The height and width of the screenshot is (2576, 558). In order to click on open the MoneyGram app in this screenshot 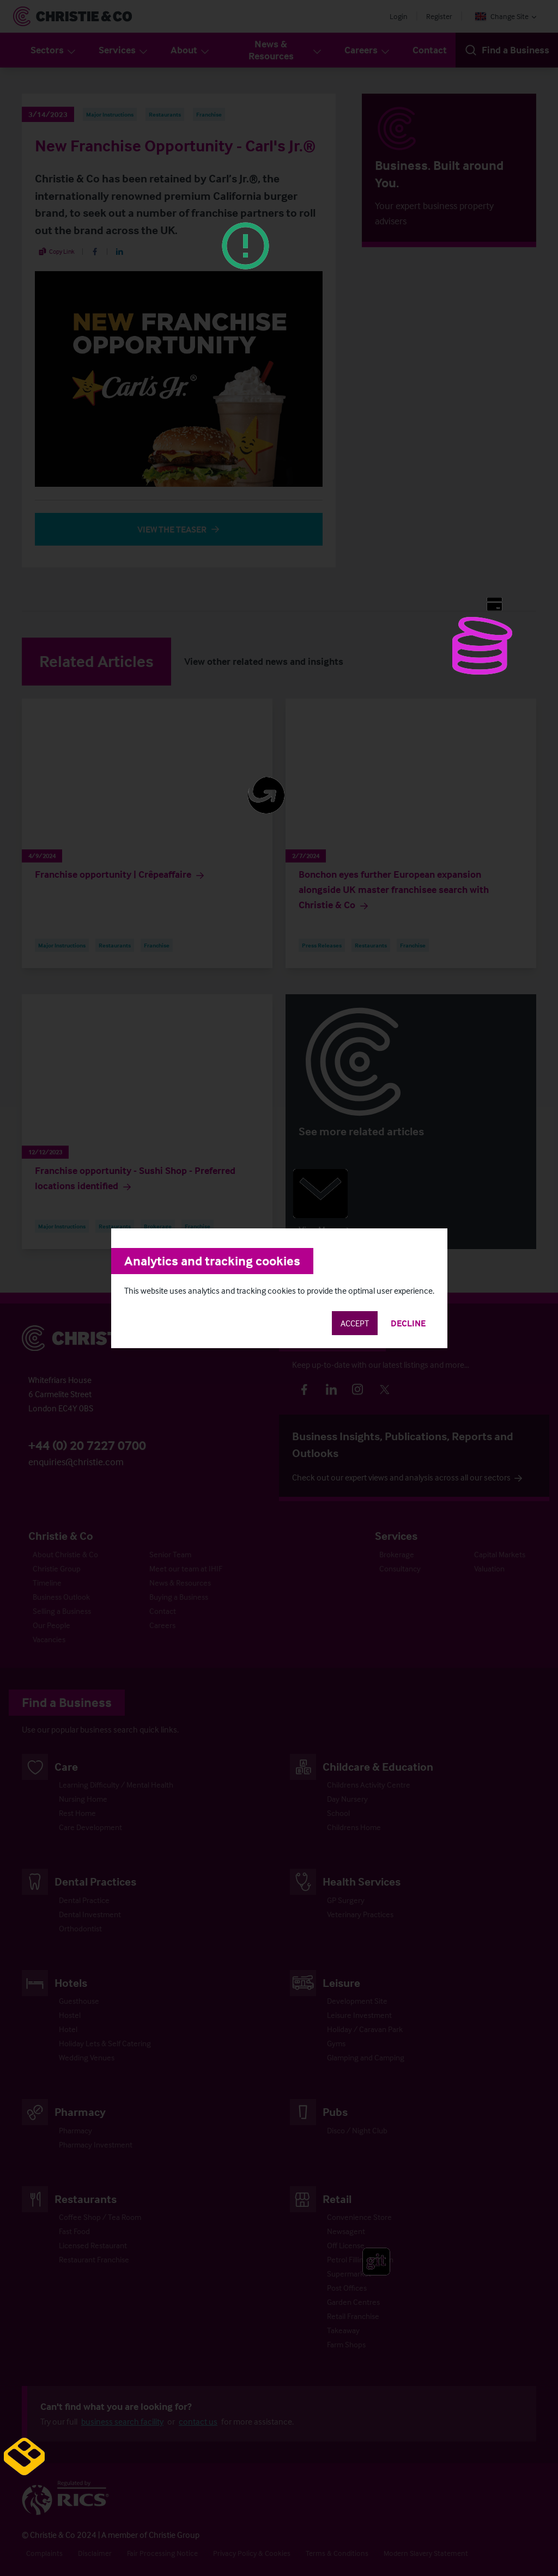, I will do `click(266, 795)`.